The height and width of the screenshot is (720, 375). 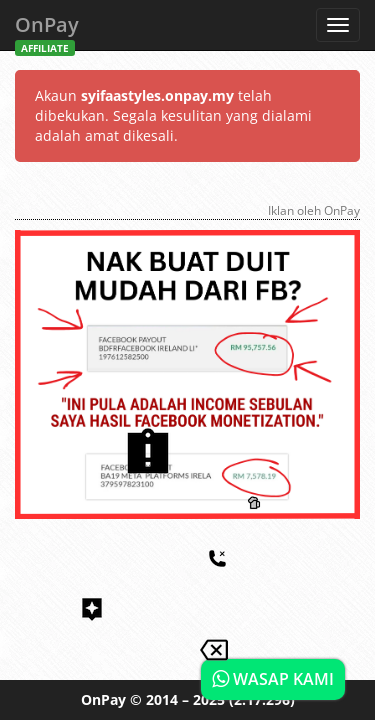 I want to click on end or decline a phone call, so click(x=217, y=558).